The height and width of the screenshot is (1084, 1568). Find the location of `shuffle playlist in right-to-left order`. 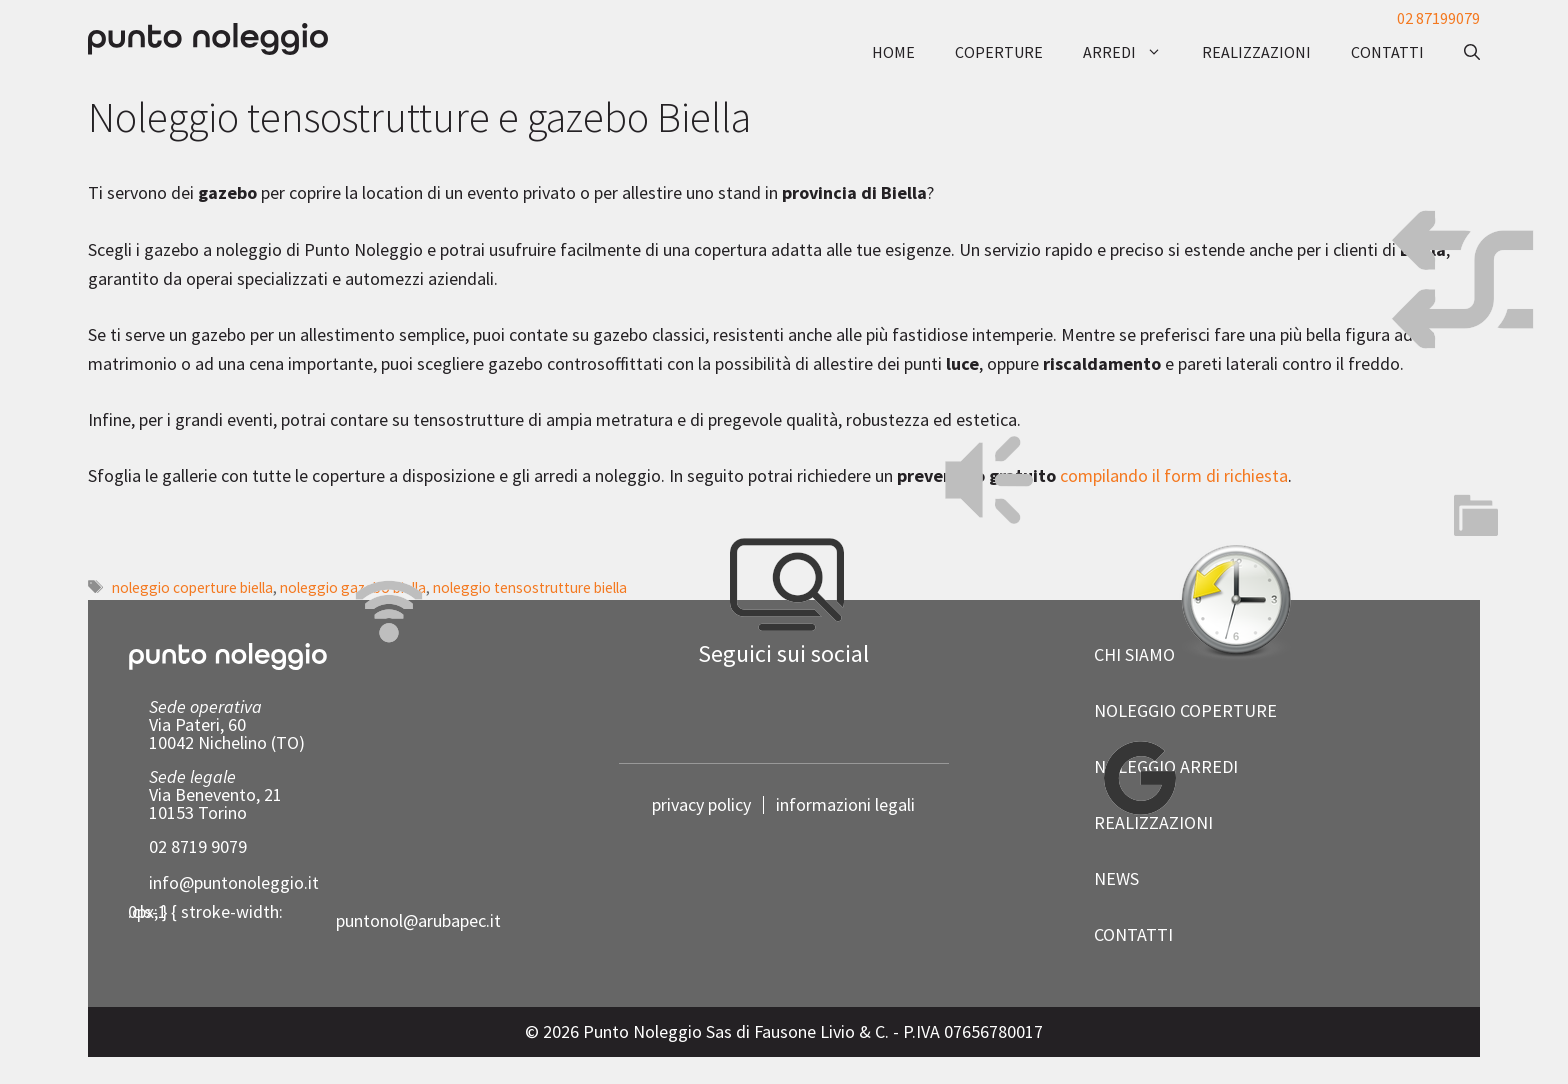

shuffle playlist in right-to-left order is located at coordinates (1464, 279).